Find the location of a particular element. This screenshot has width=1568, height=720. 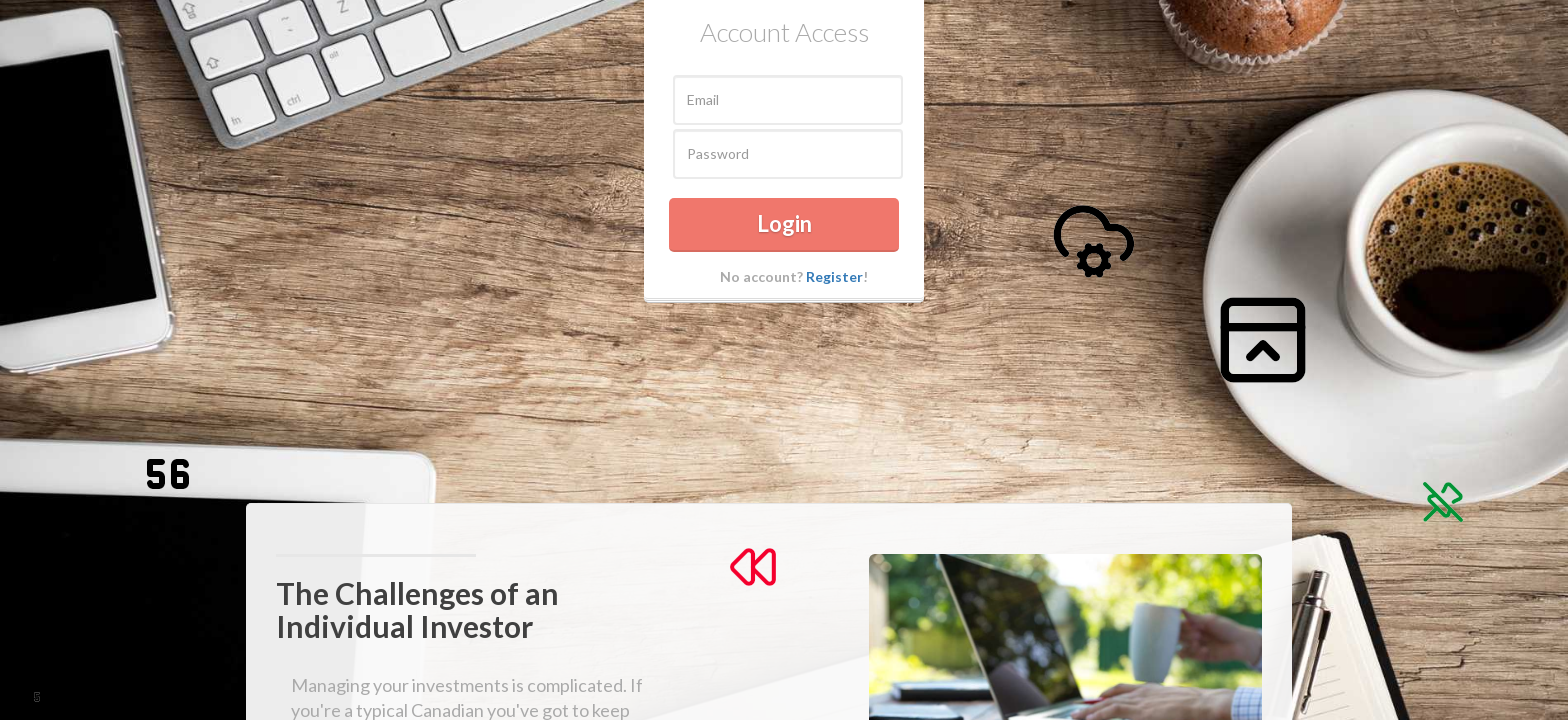

indicates item number 56 in a list or sequence is located at coordinates (168, 474).